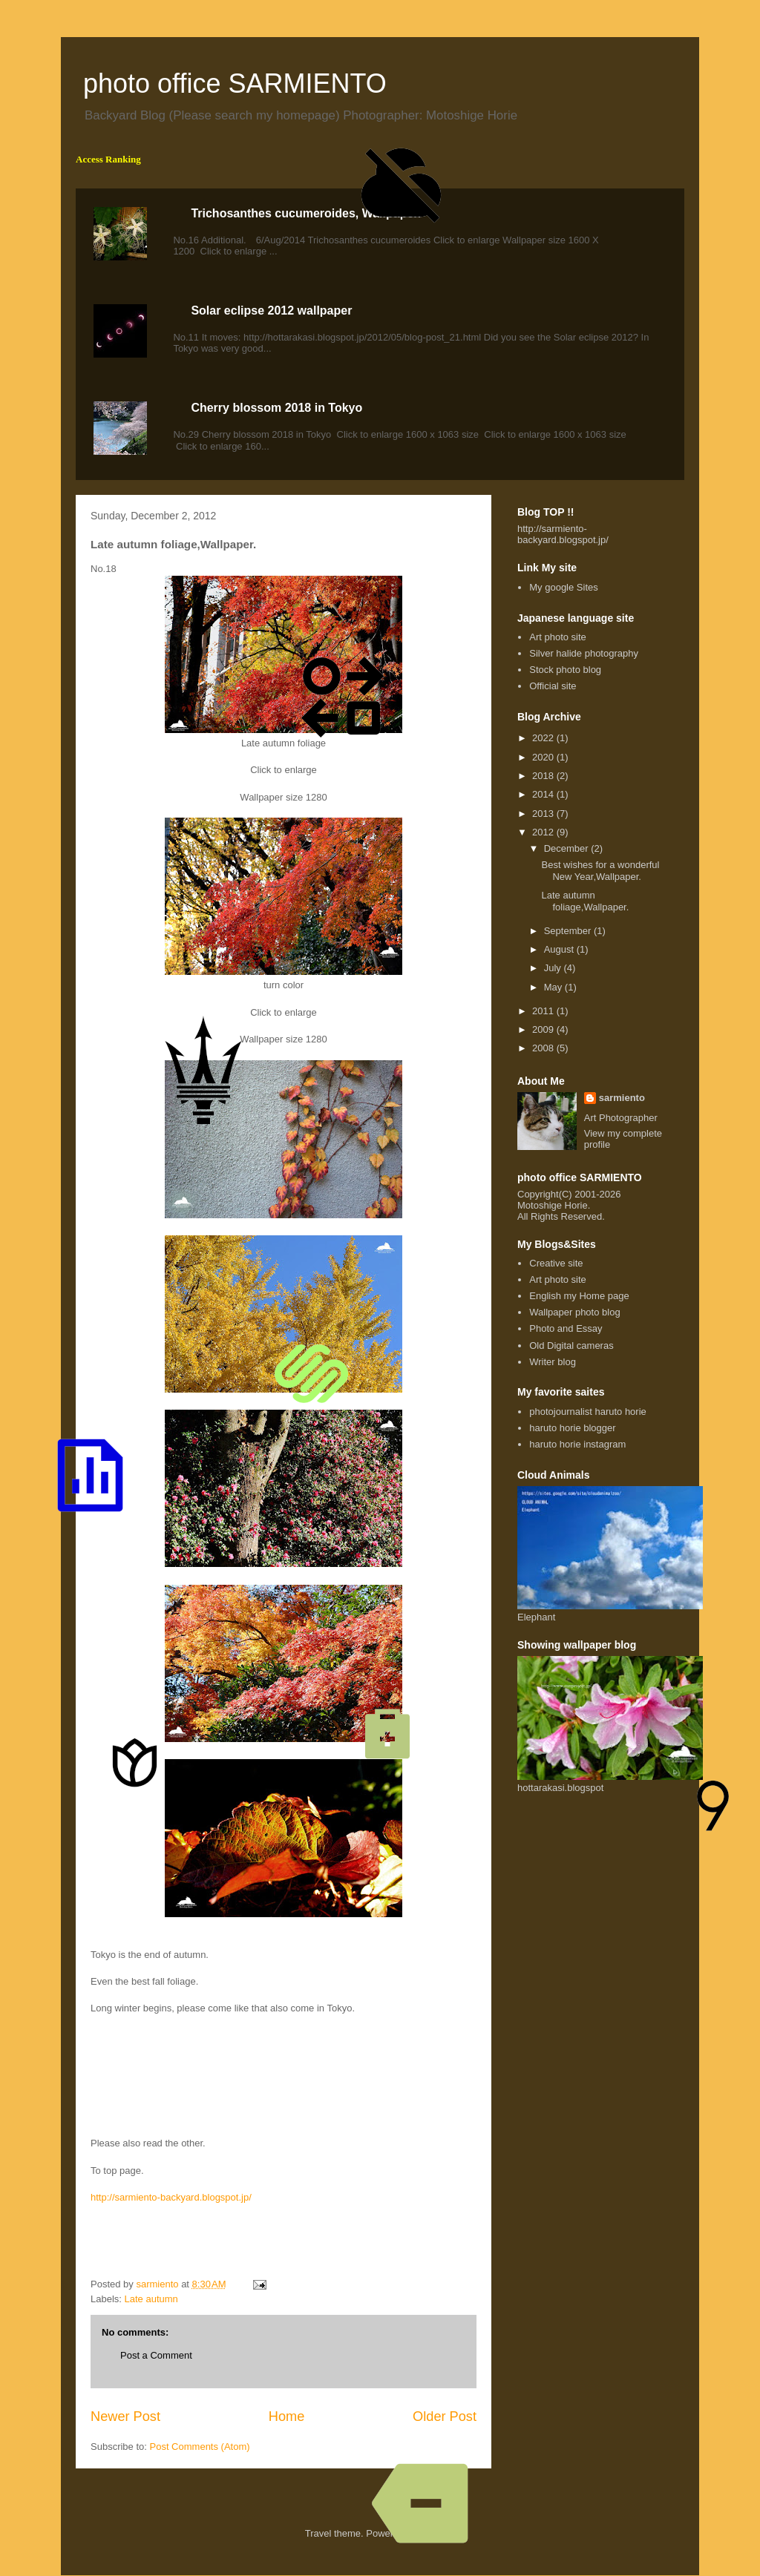 The height and width of the screenshot is (2576, 760). I want to click on view report or analytics document, so click(90, 1475).